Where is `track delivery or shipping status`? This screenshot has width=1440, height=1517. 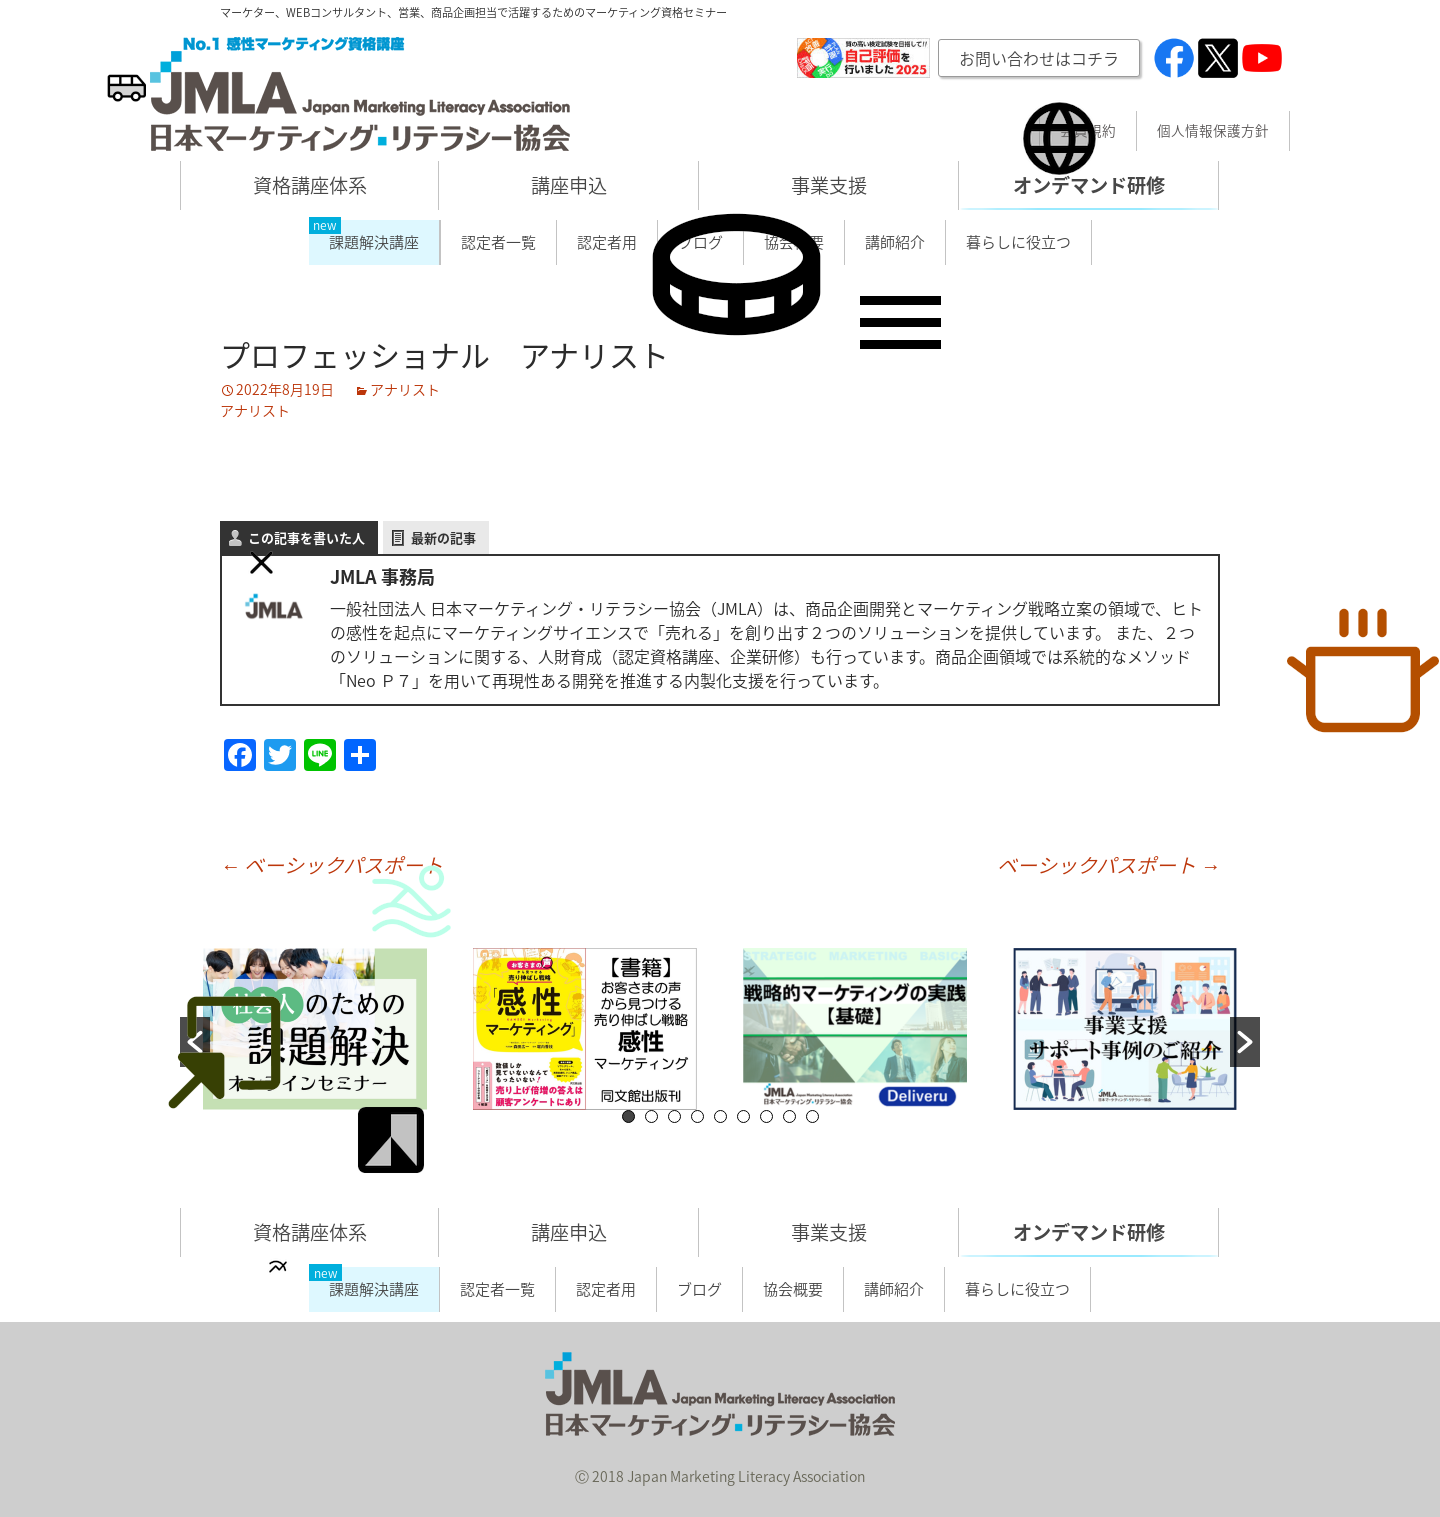
track delivery or shipping status is located at coordinates (125, 87).